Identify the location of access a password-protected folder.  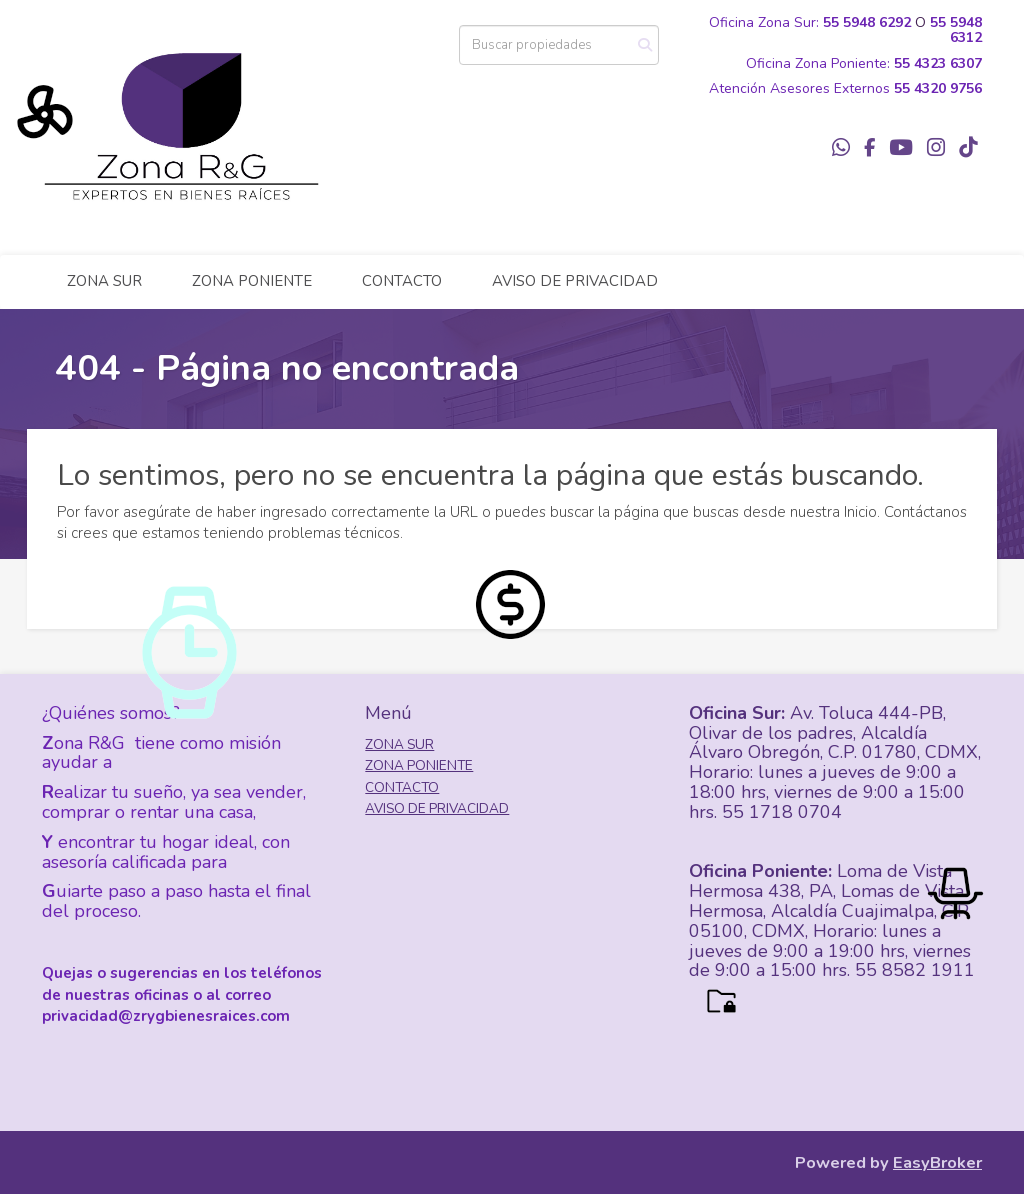
(721, 1000).